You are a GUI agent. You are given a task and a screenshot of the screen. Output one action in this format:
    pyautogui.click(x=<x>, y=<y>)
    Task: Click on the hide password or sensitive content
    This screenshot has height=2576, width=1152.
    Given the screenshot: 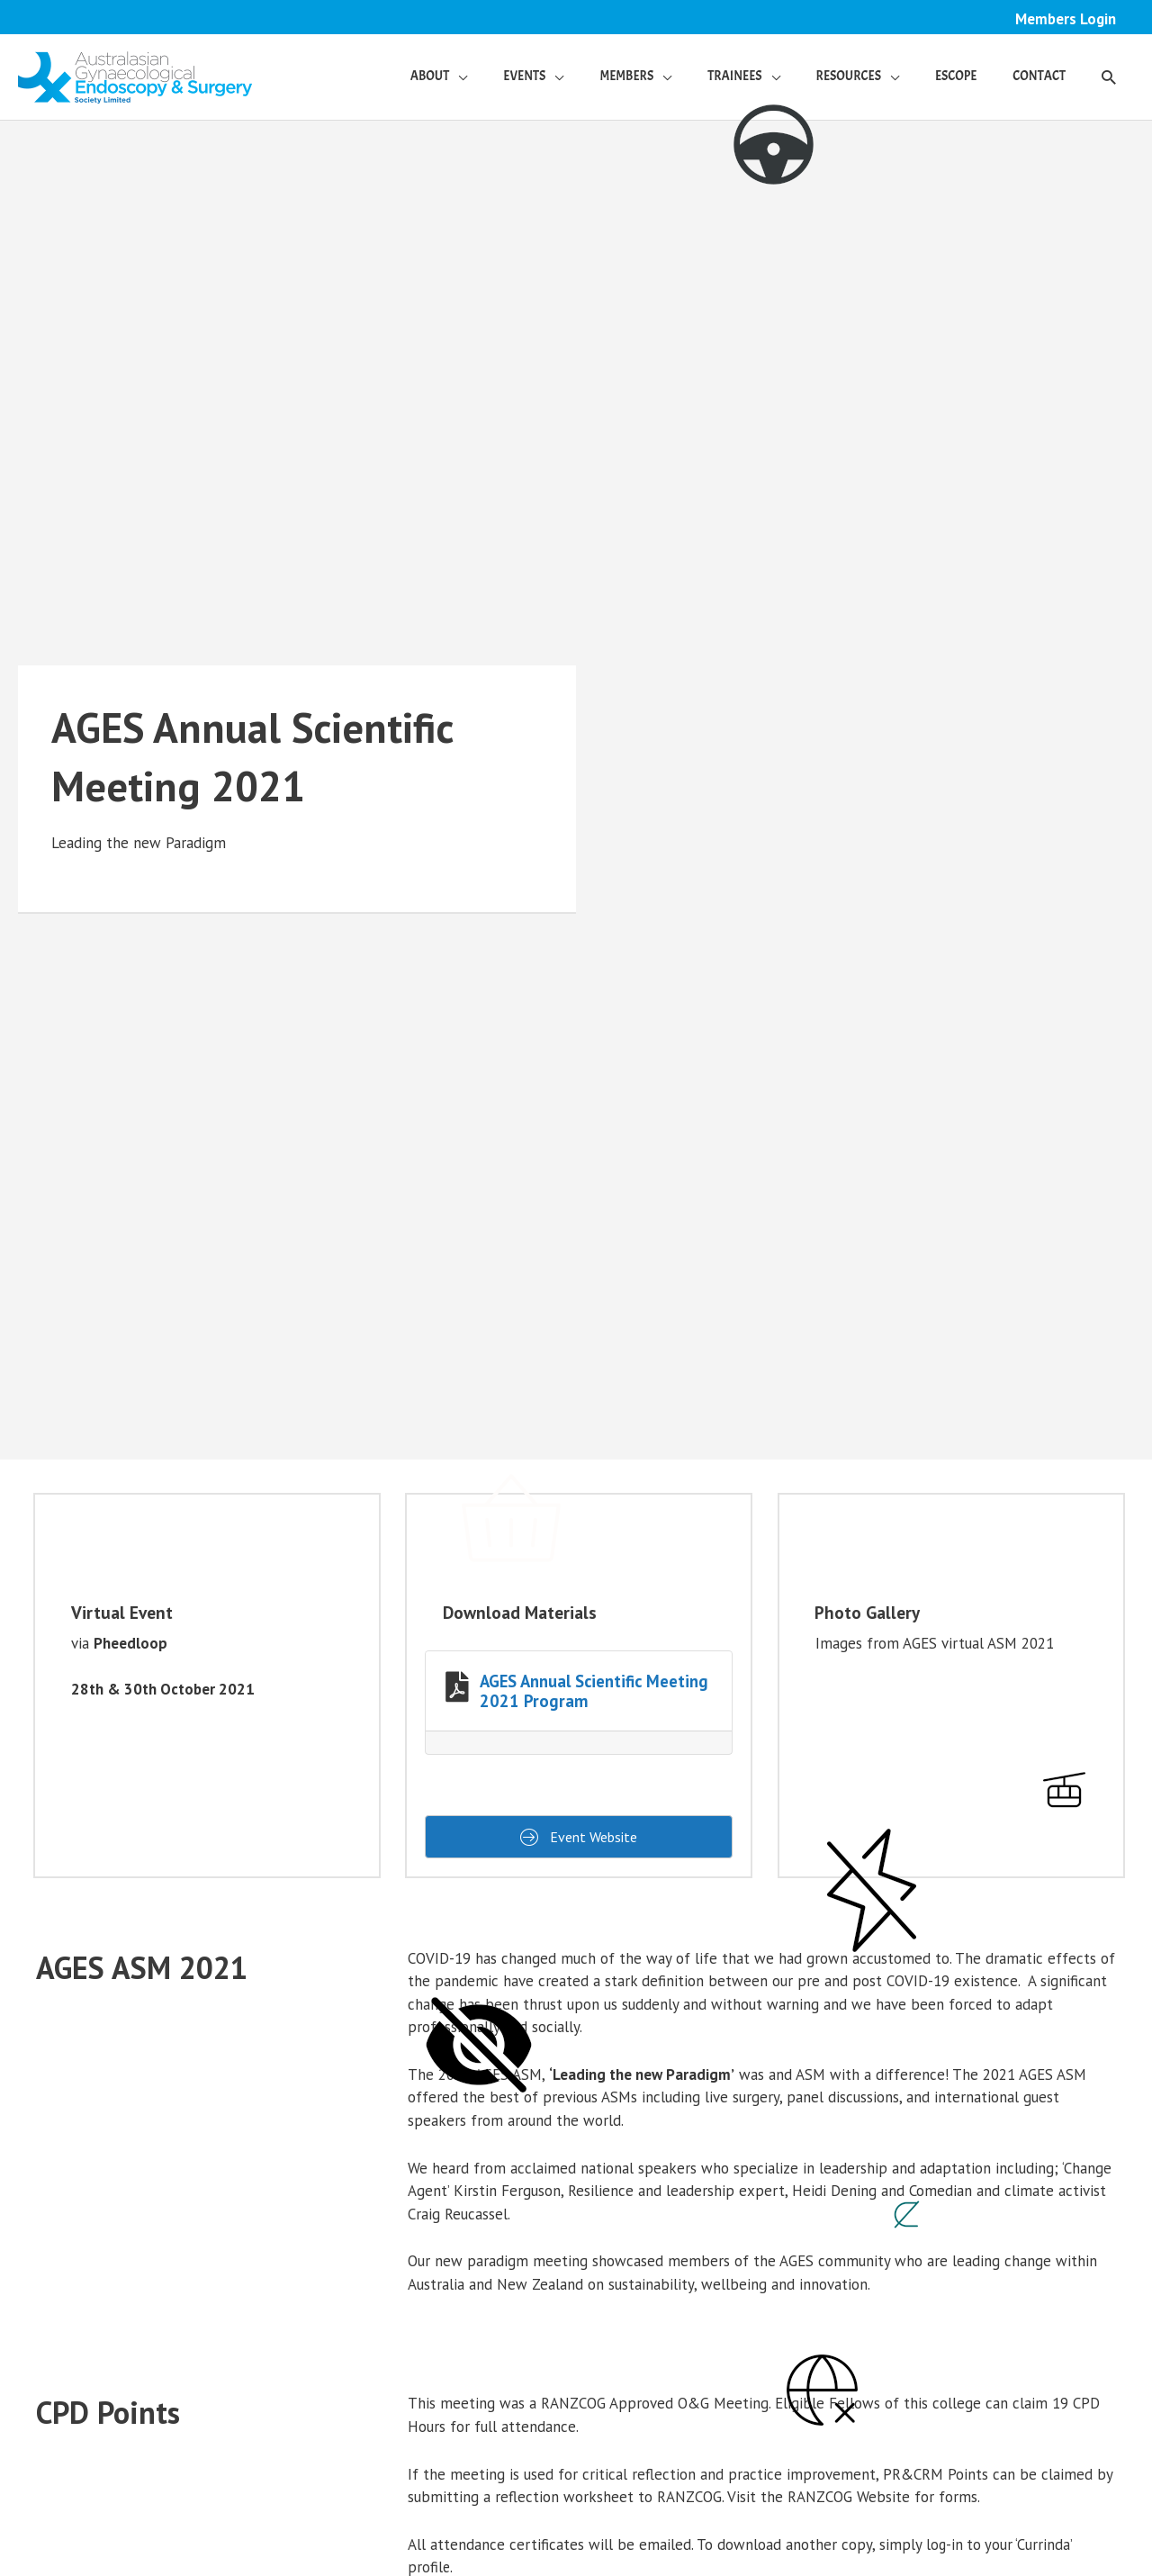 What is the action you would take?
    pyautogui.click(x=479, y=2045)
    